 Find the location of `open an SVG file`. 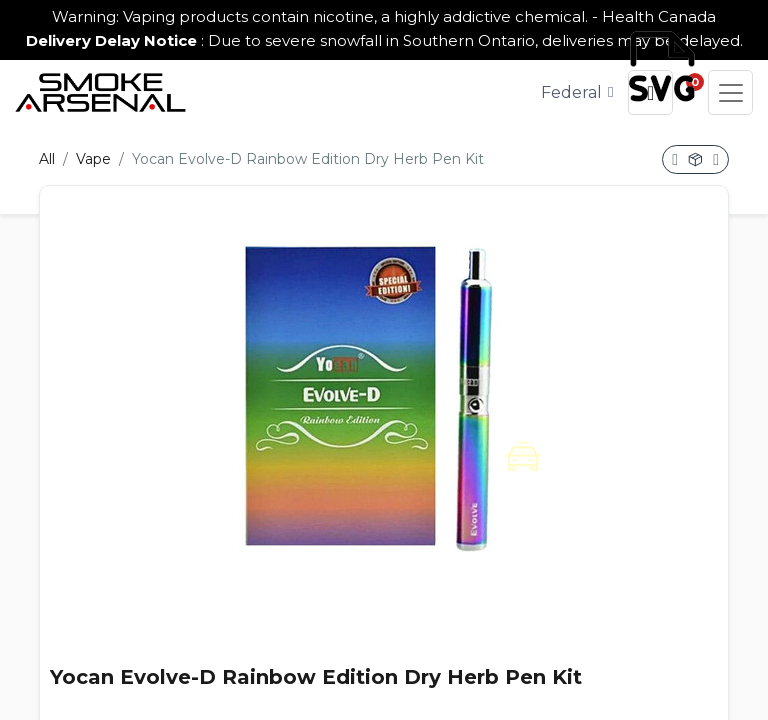

open an SVG file is located at coordinates (662, 69).